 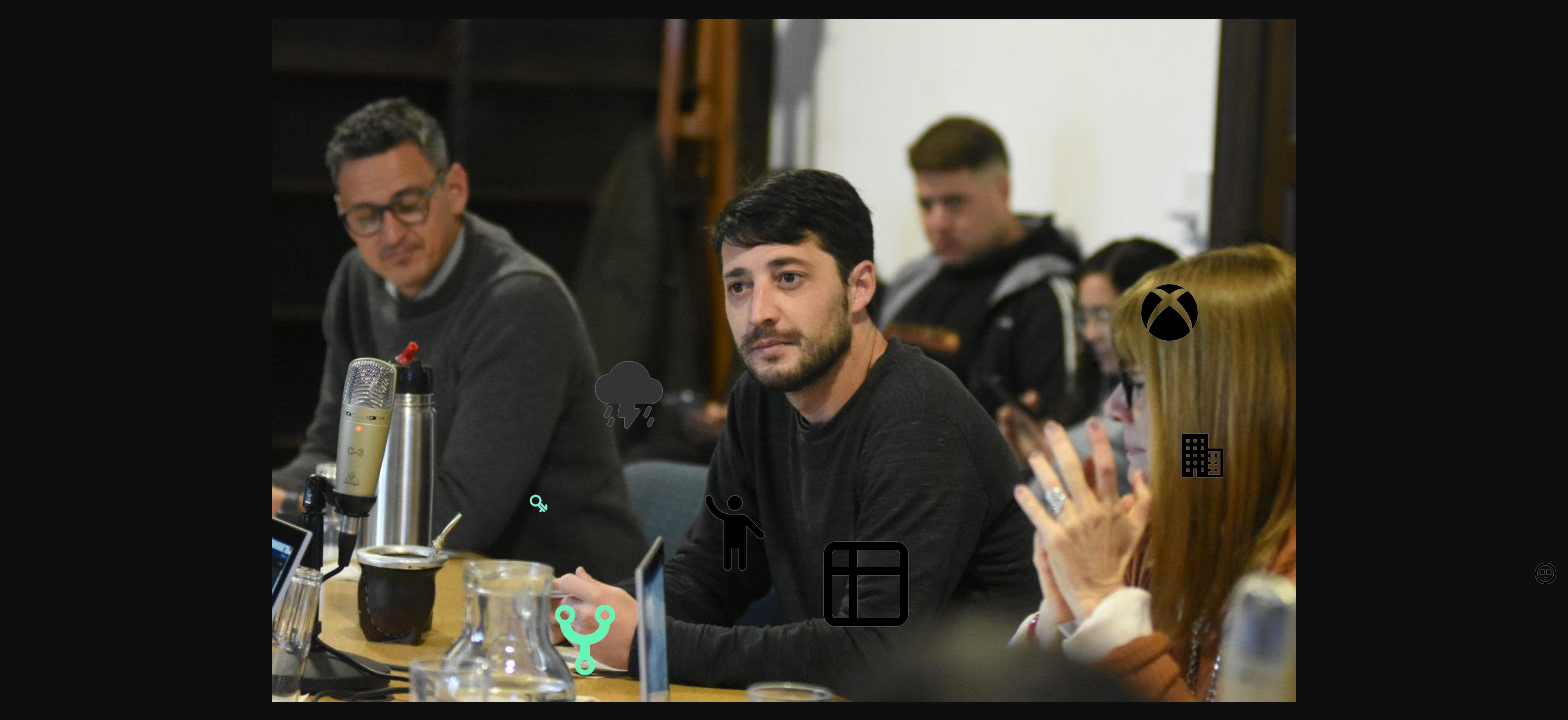 What do you see at coordinates (1202, 455) in the screenshot?
I see `view business or company information` at bounding box center [1202, 455].